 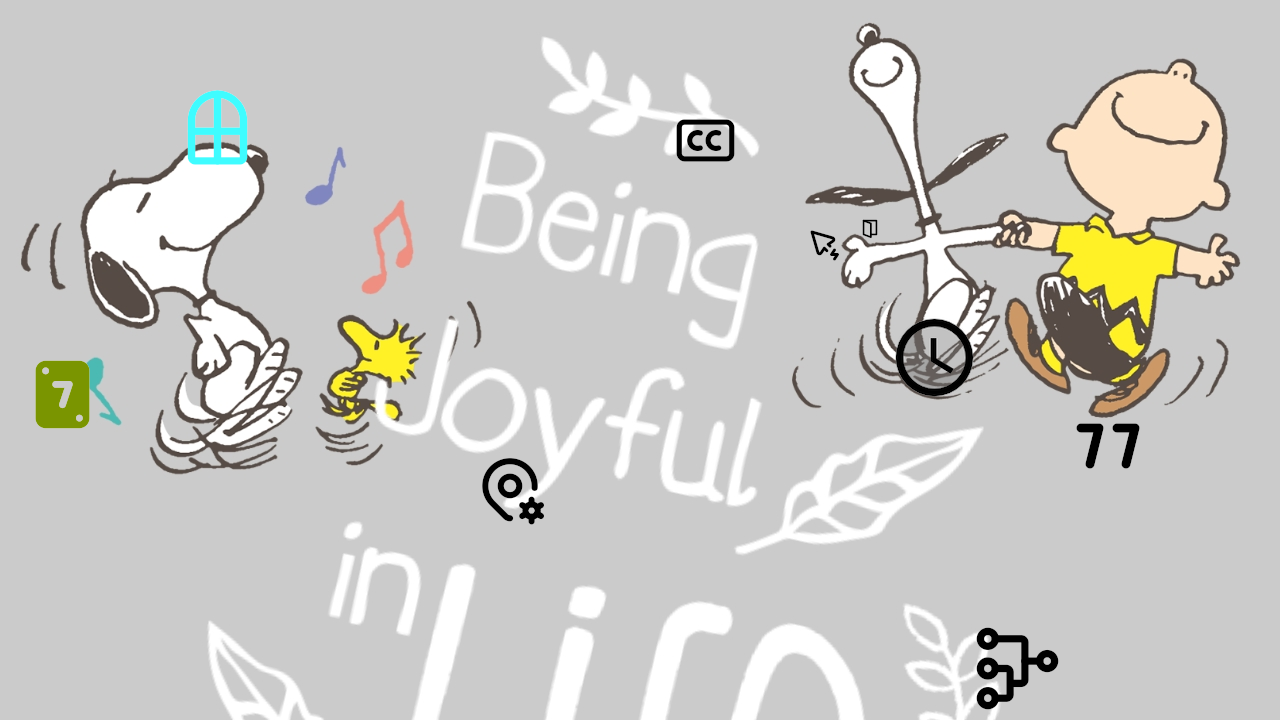 I want to click on enable closed captions for video content, so click(x=705, y=140).